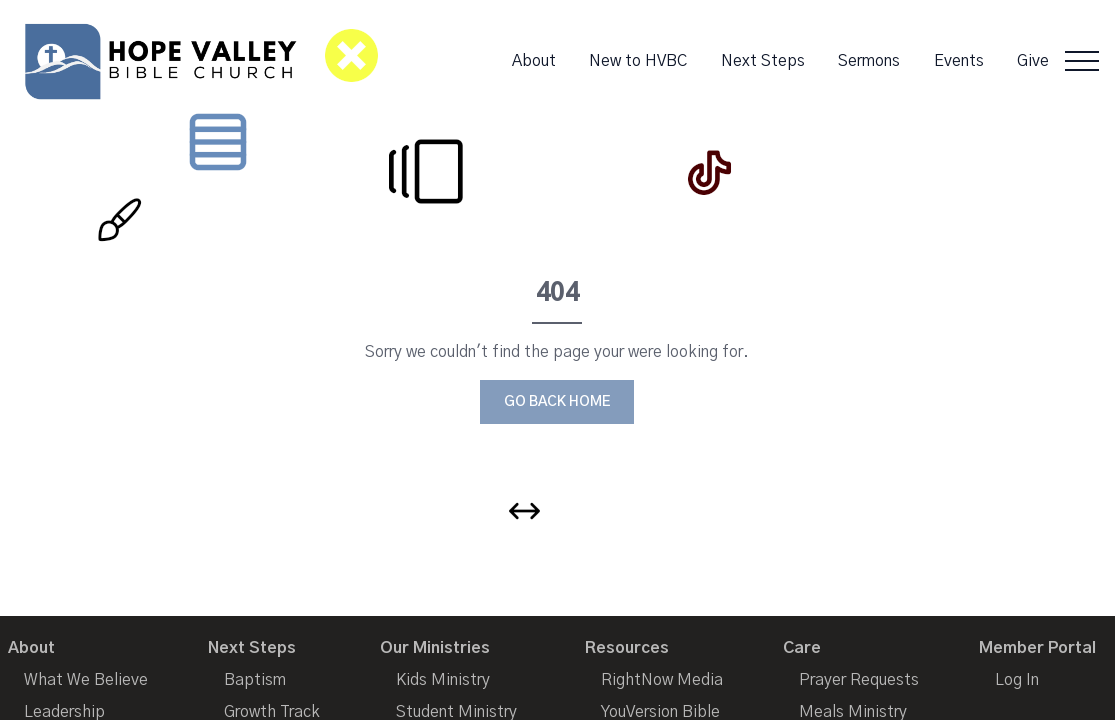 The image size is (1115, 720). I want to click on view version history, so click(427, 171).